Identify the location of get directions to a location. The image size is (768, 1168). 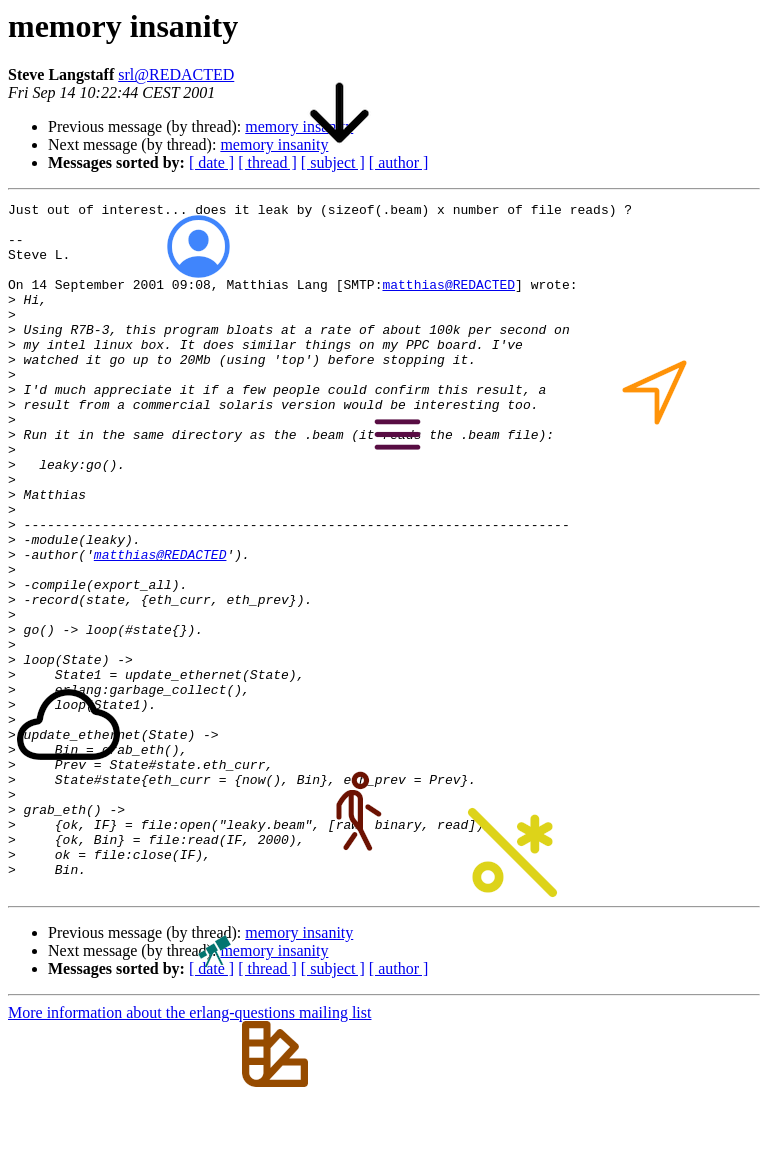
(654, 392).